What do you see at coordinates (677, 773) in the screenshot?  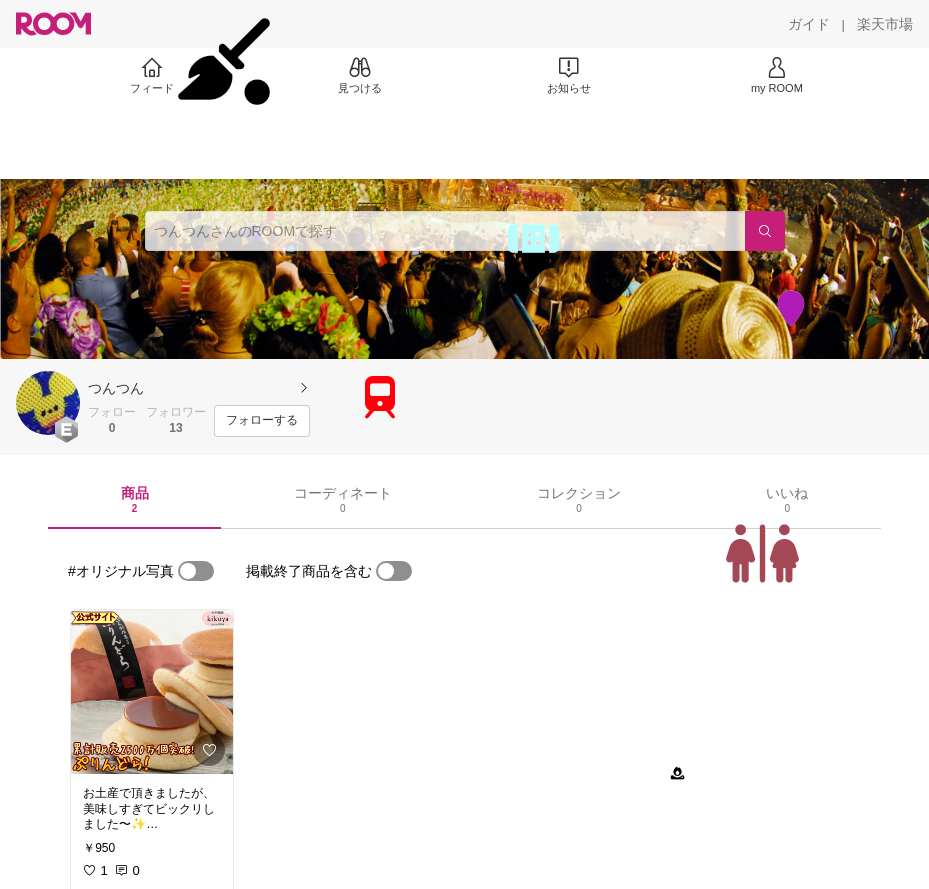 I see `access stove or cooking settings` at bounding box center [677, 773].